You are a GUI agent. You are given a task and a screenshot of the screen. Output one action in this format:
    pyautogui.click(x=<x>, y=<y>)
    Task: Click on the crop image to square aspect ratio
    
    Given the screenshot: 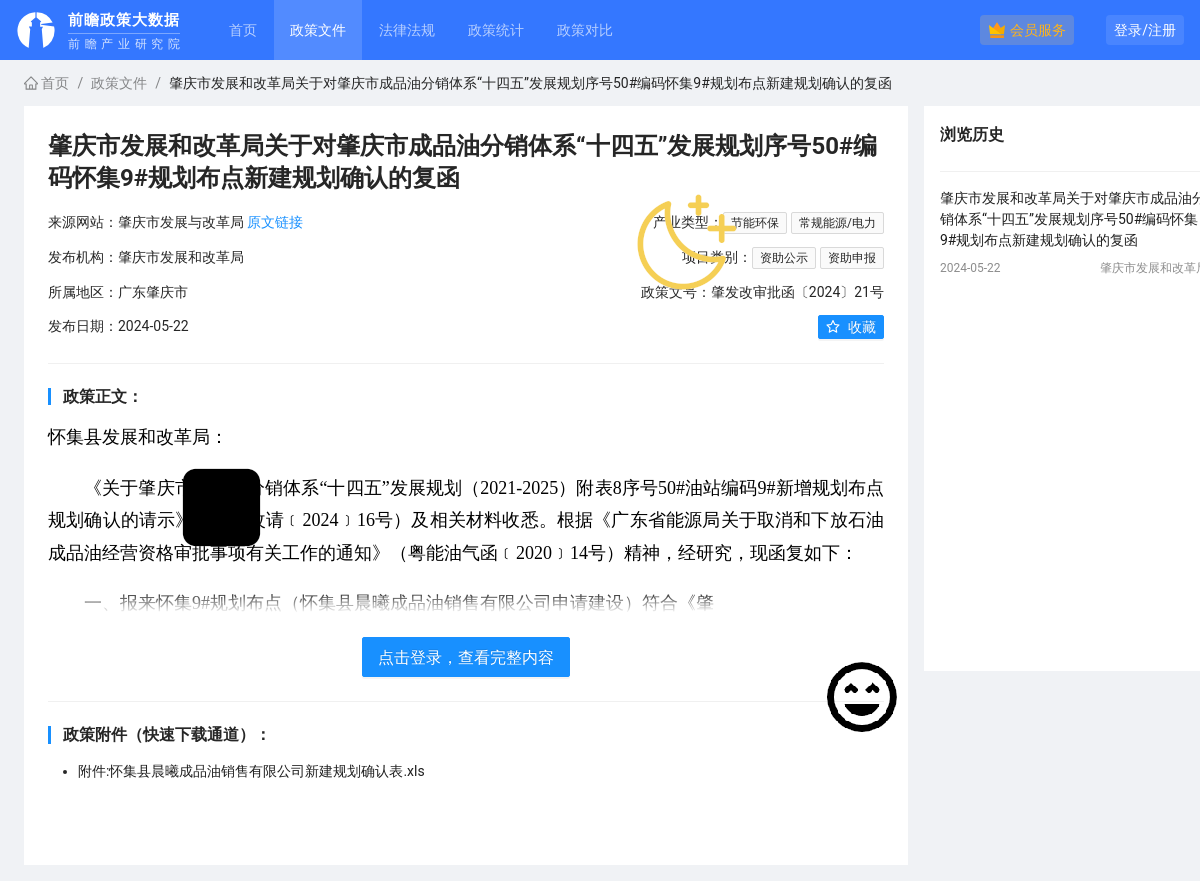 What is the action you would take?
    pyautogui.click(x=221, y=507)
    